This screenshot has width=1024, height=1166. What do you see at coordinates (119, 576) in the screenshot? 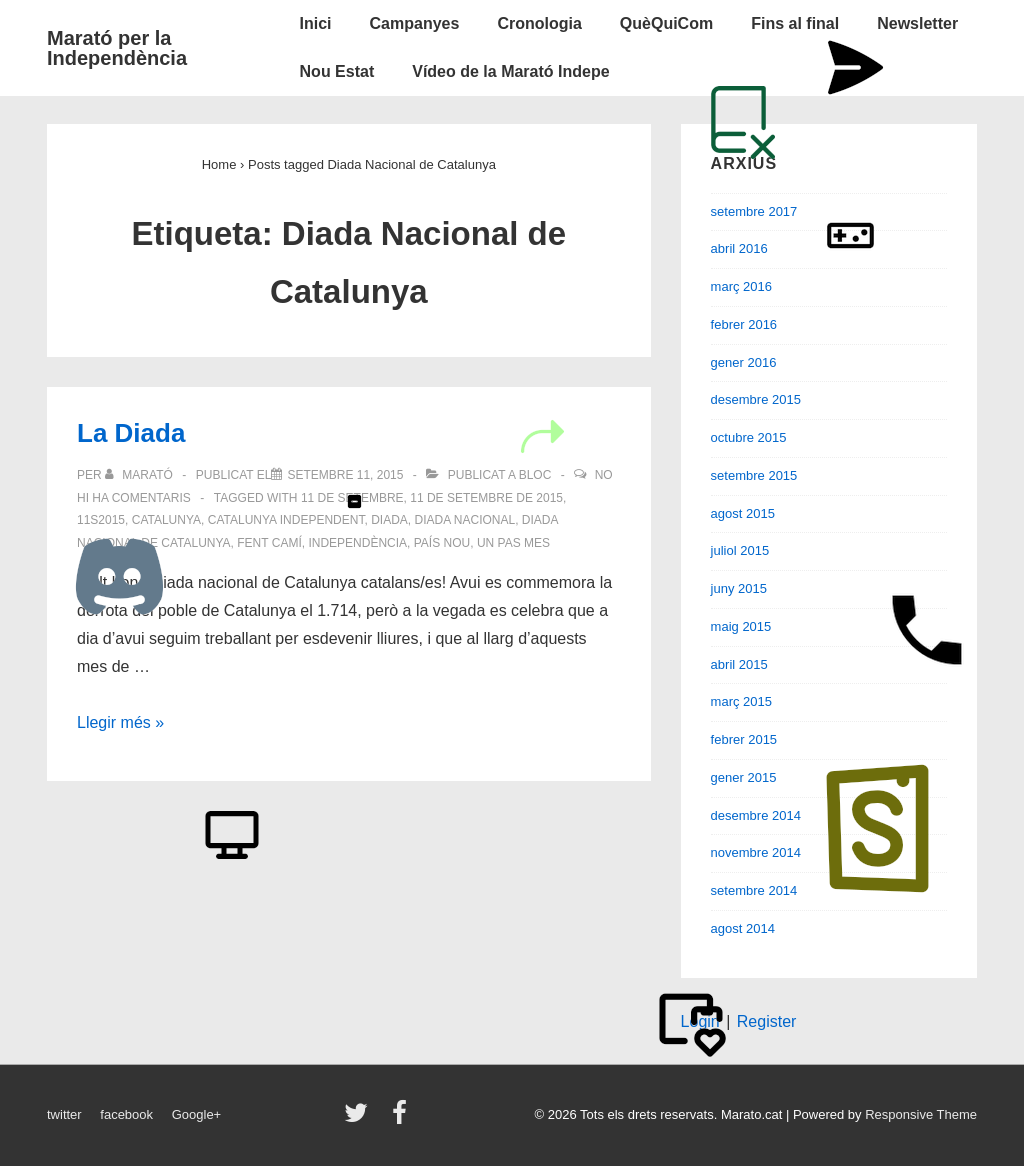
I see `open Discord app` at bounding box center [119, 576].